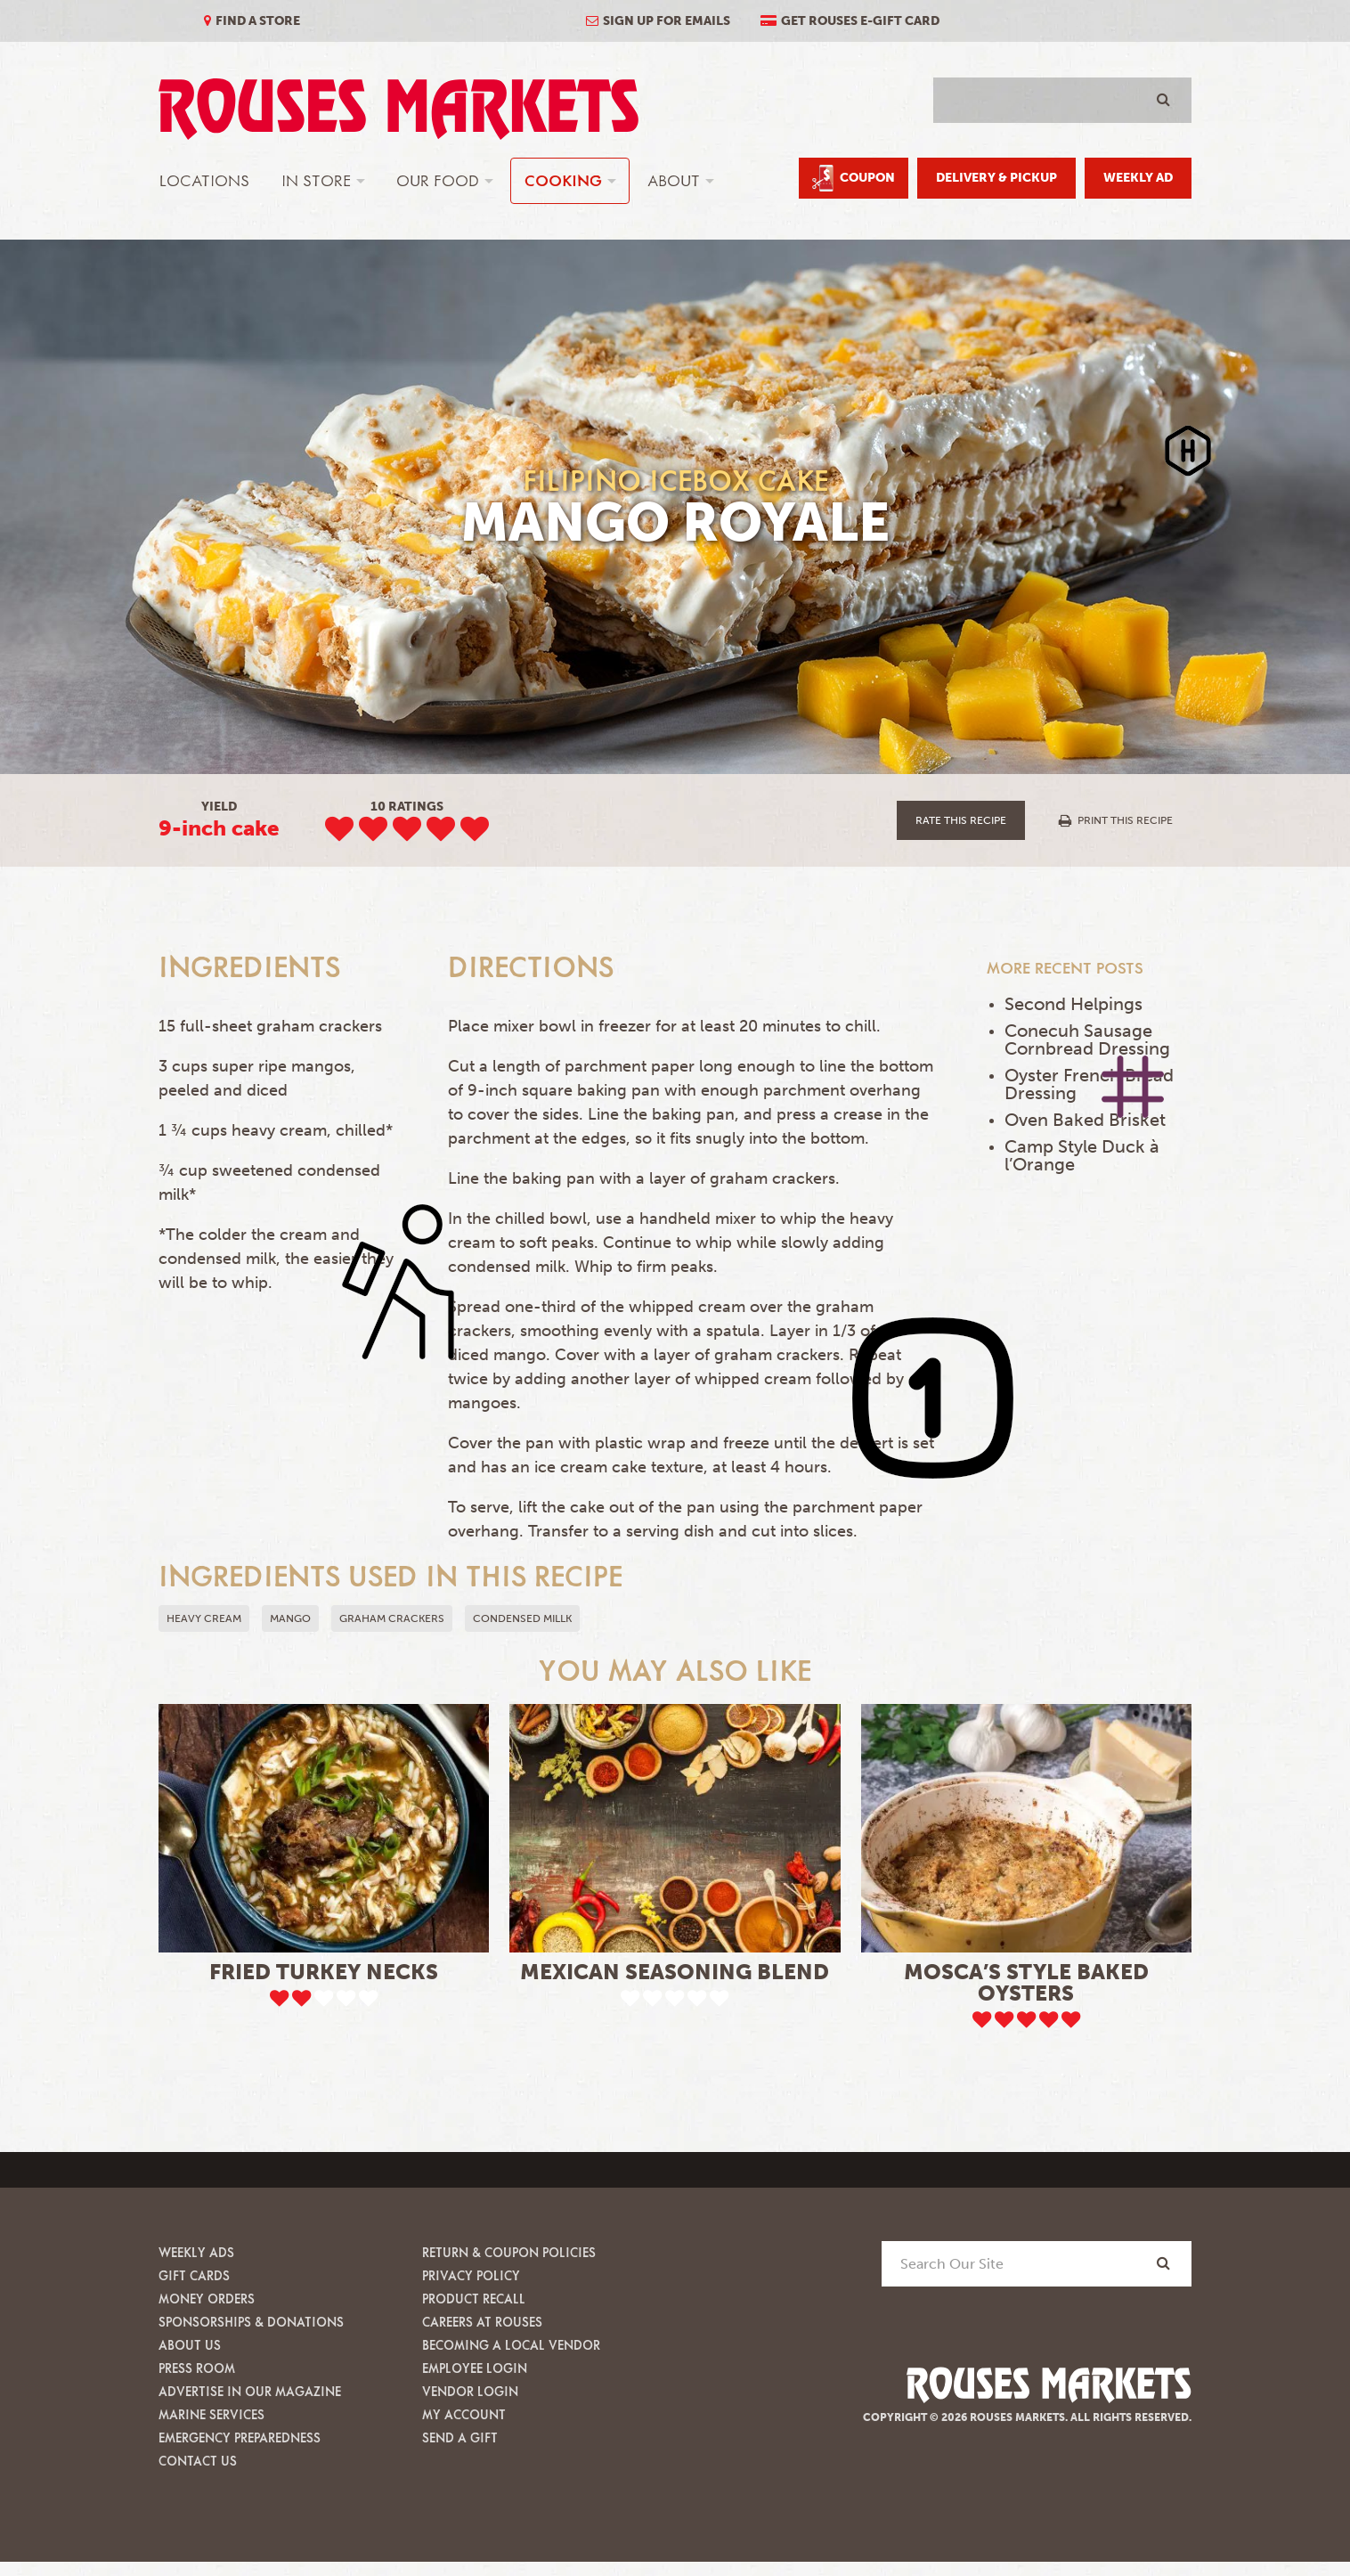 This screenshot has height=2576, width=1350. I want to click on view items in grid layout, so click(1133, 1087).